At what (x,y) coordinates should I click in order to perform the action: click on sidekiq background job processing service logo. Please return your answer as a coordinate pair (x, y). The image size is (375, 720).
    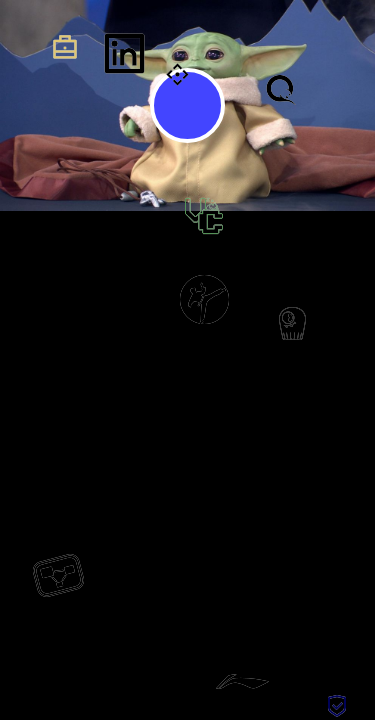
    Looking at the image, I should click on (204, 299).